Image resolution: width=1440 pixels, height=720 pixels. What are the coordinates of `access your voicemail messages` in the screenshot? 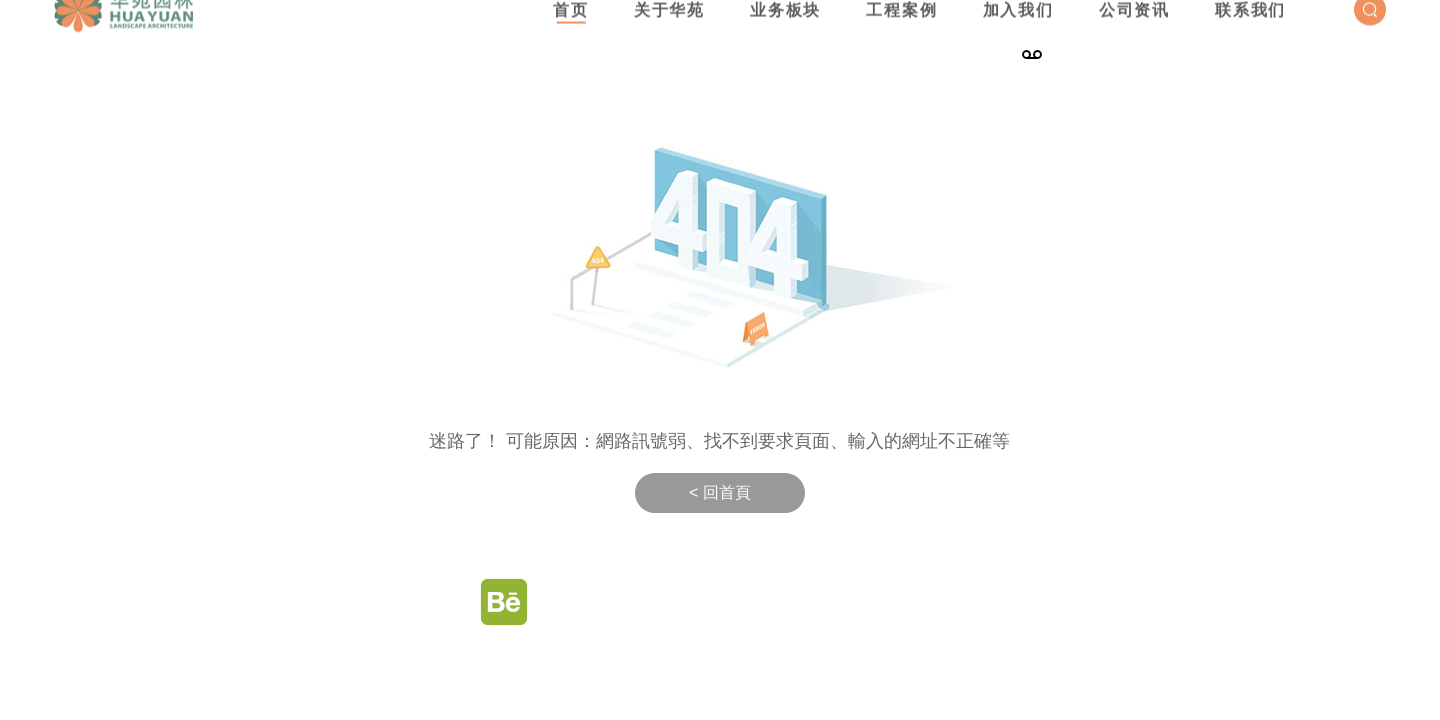 It's located at (1032, 55).